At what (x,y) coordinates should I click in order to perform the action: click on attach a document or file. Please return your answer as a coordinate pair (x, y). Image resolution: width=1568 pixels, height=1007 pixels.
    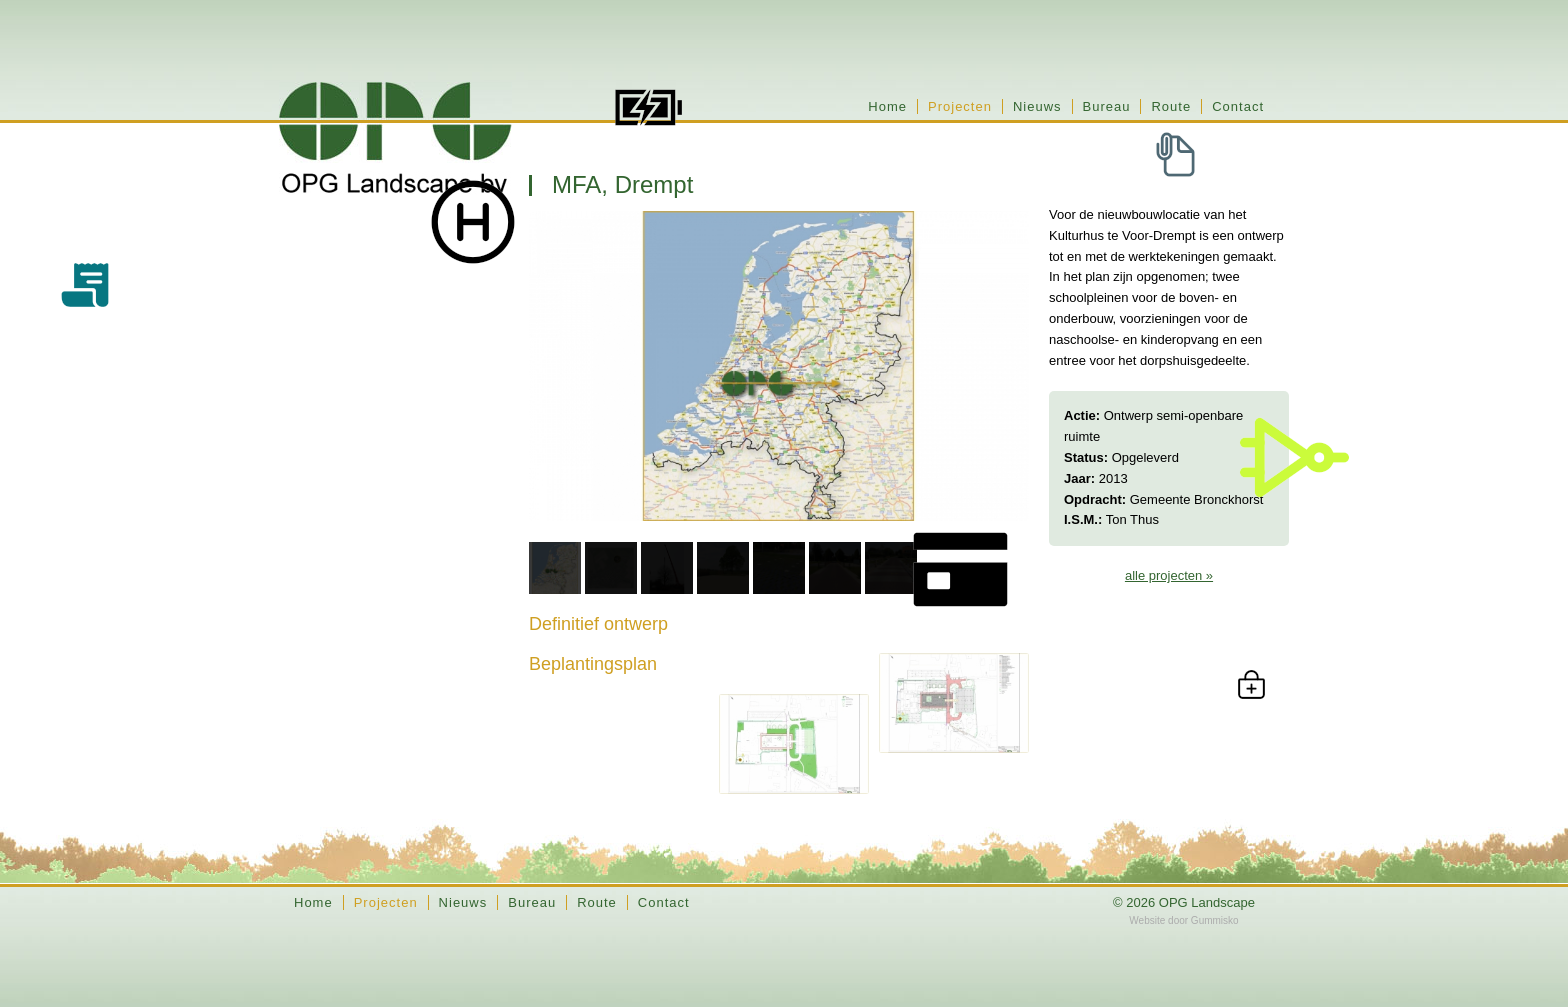
    Looking at the image, I should click on (1175, 154).